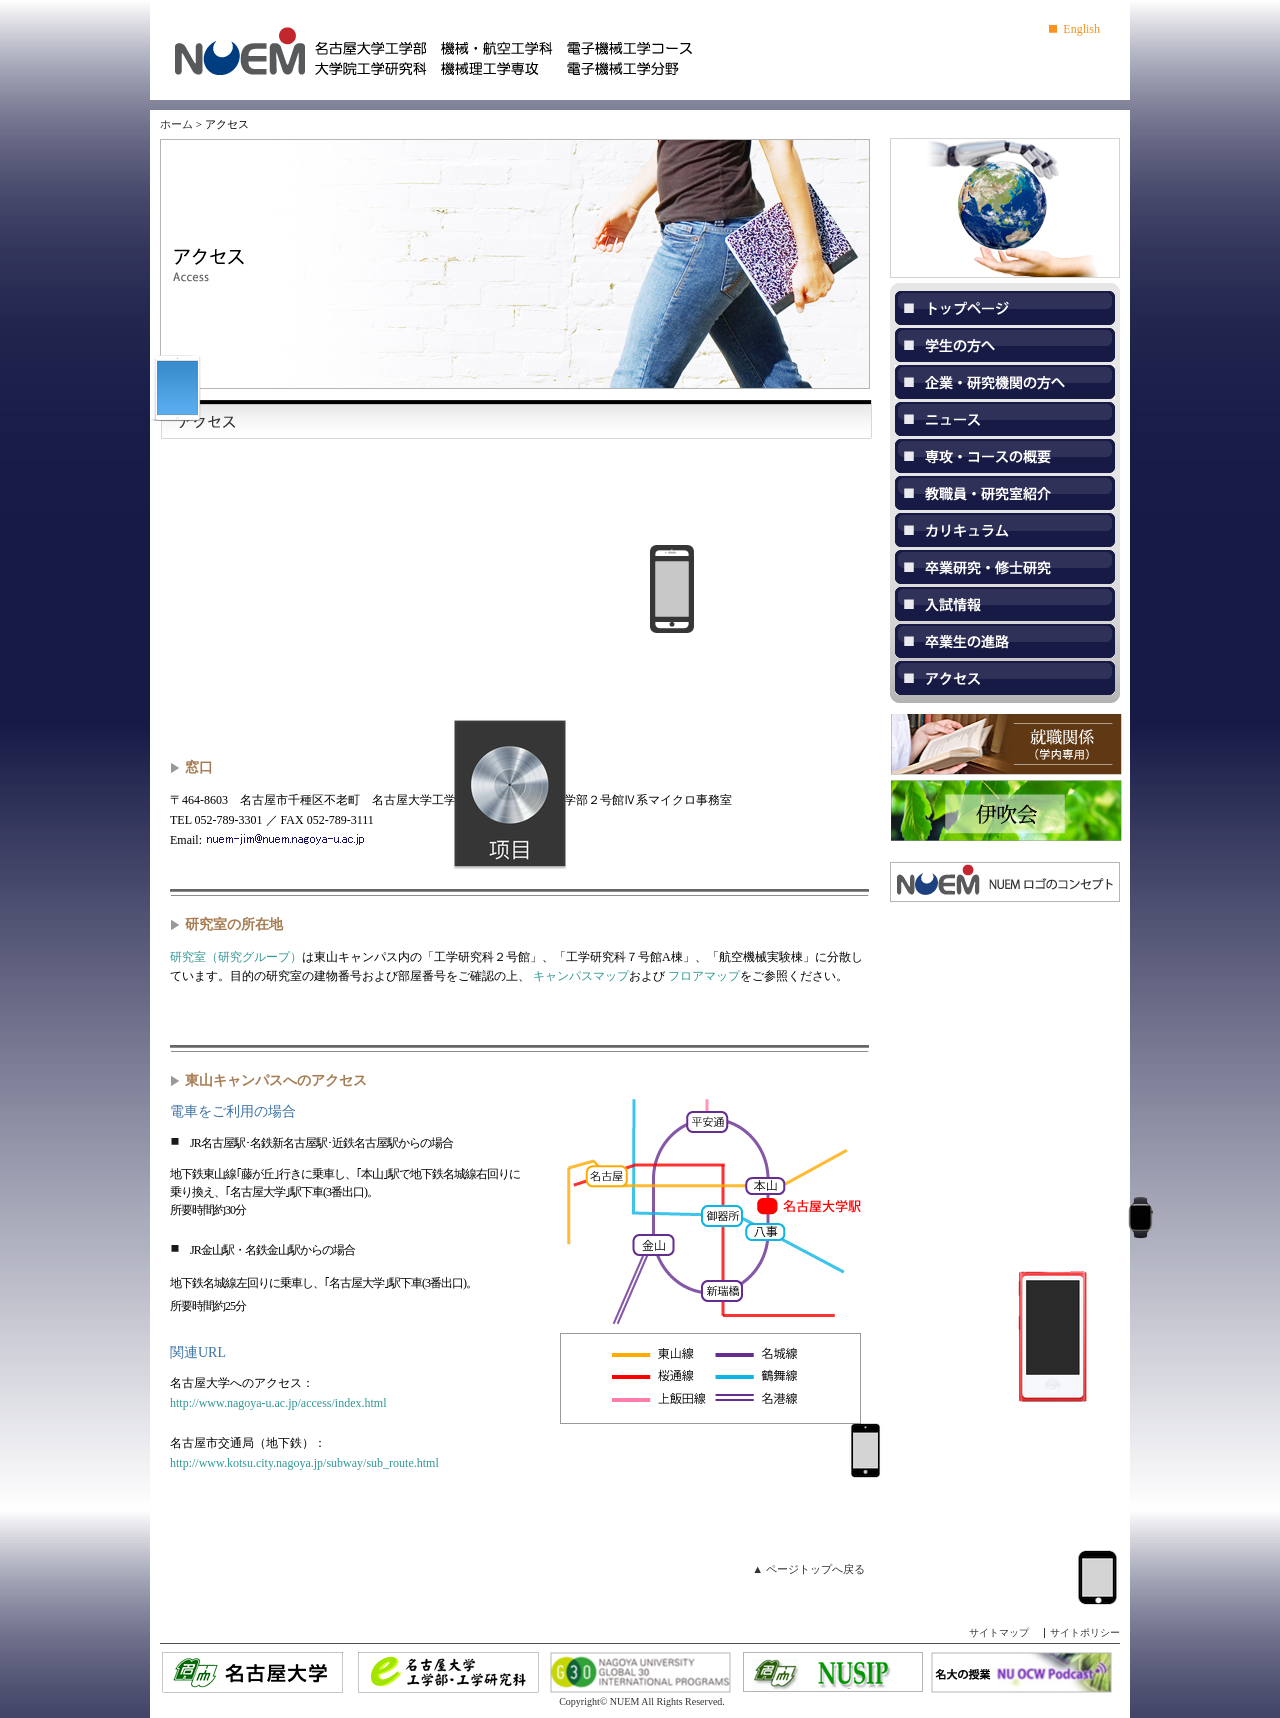 Image resolution: width=1280 pixels, height=1718 pixels. Describe the element at coordinates (1140, 1217) in the screenshot. I see `apple watch series 8 device icon` at that location.